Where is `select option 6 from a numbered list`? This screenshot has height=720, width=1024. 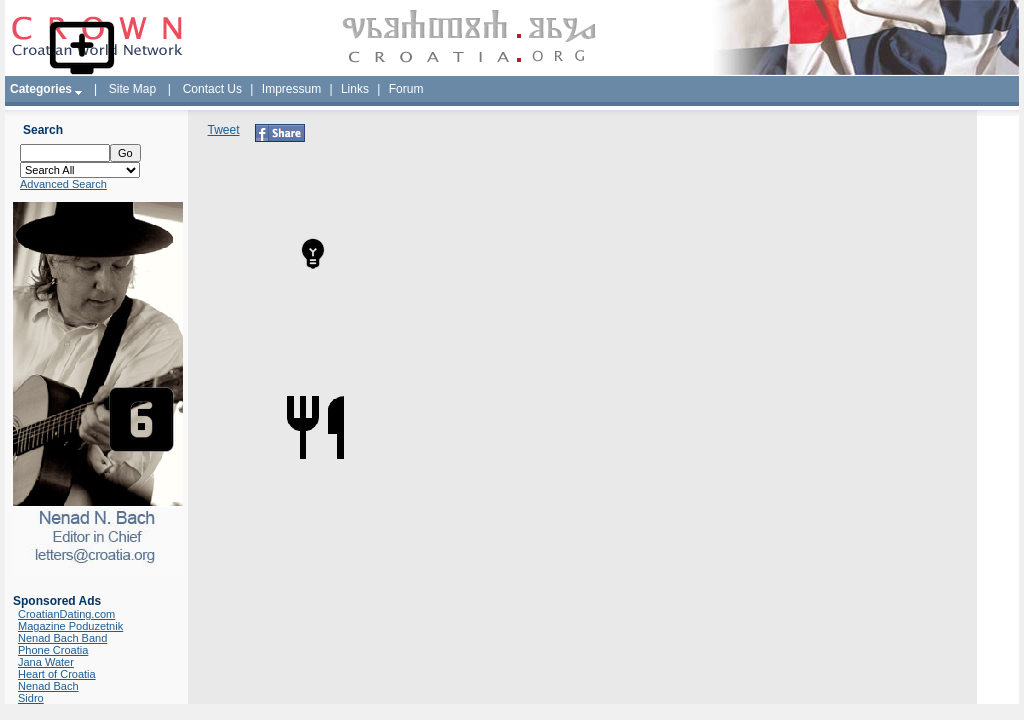 select option 6 from a numbered list is located at coordinates (141, 419).